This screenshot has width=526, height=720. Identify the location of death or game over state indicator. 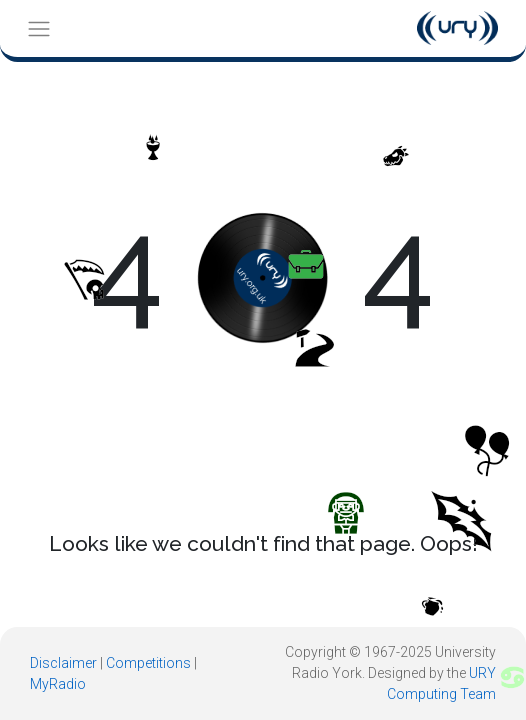
(84, 279).